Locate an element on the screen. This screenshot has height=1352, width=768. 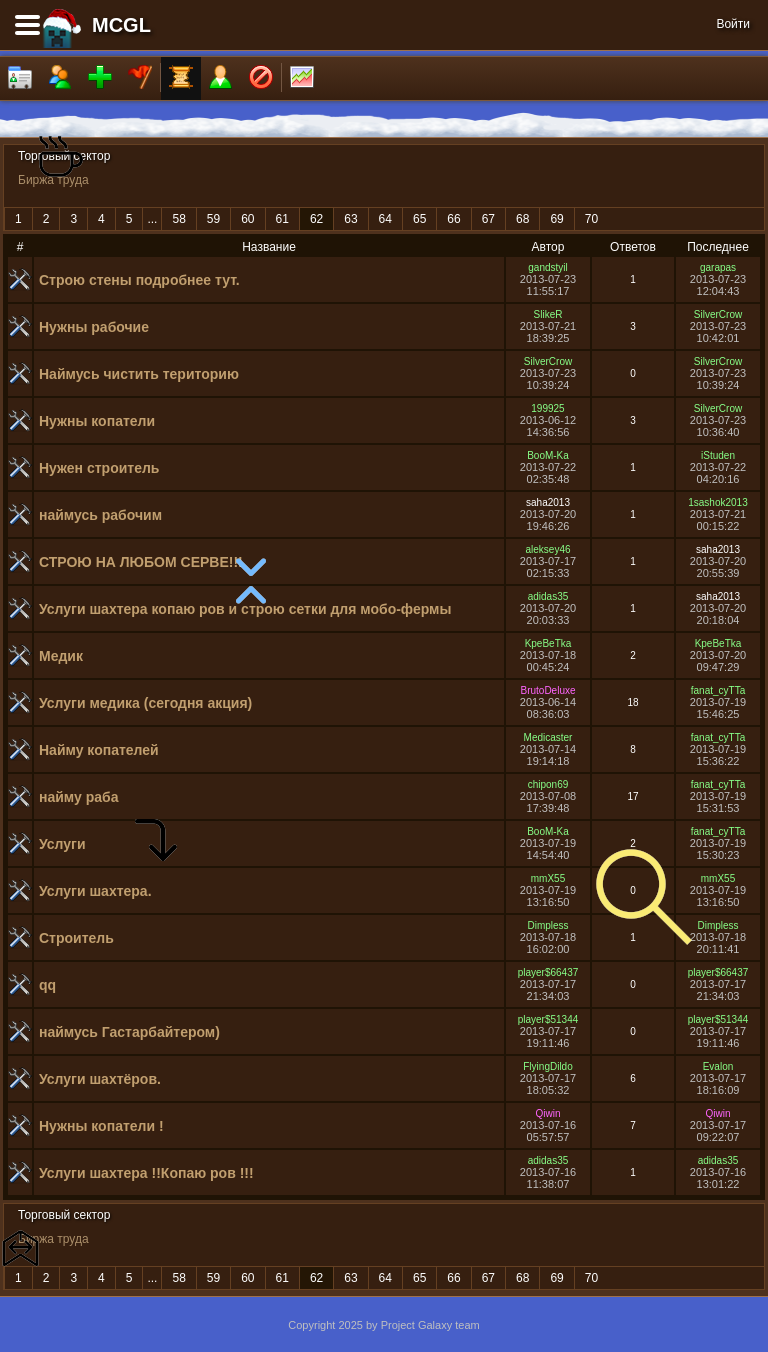
mirror or flip content horizontally is located at coordinates (20, 1248).